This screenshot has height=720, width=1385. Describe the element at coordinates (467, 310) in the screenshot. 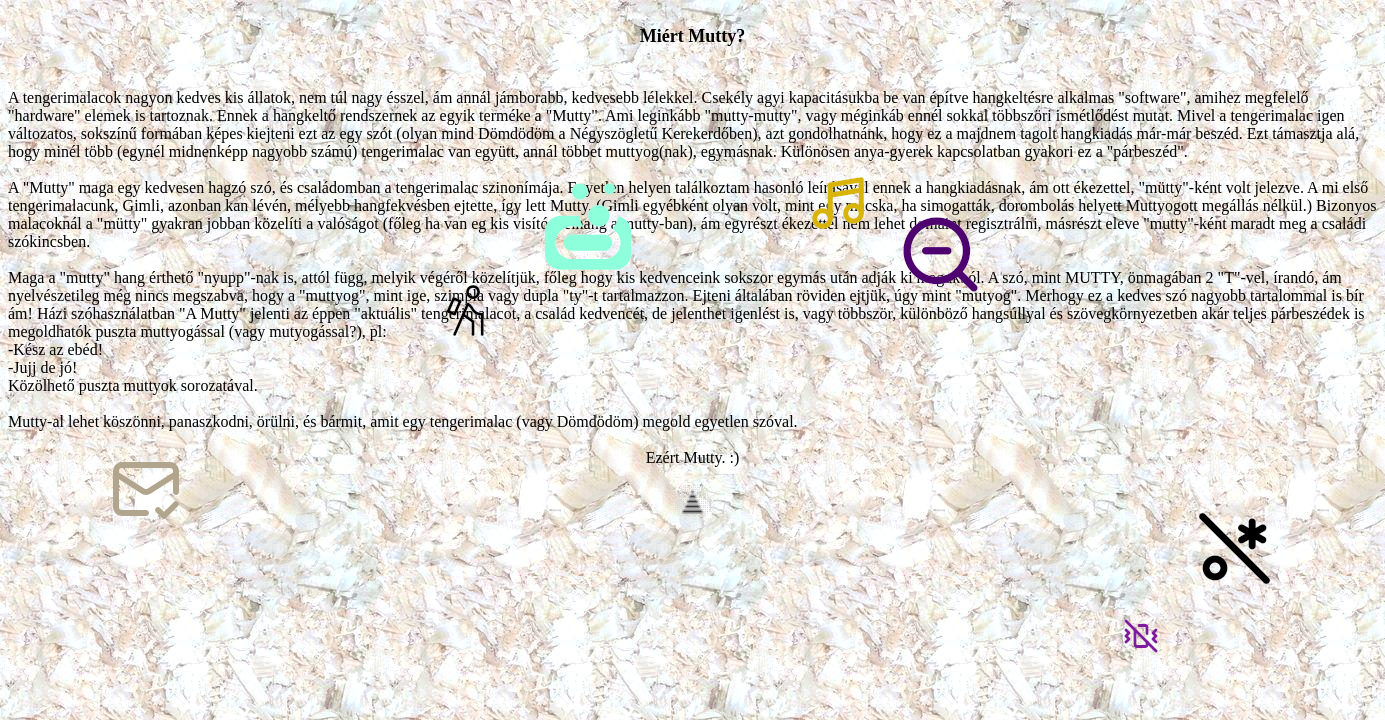

I see `access hiking trails or outdoor activities` at that location.